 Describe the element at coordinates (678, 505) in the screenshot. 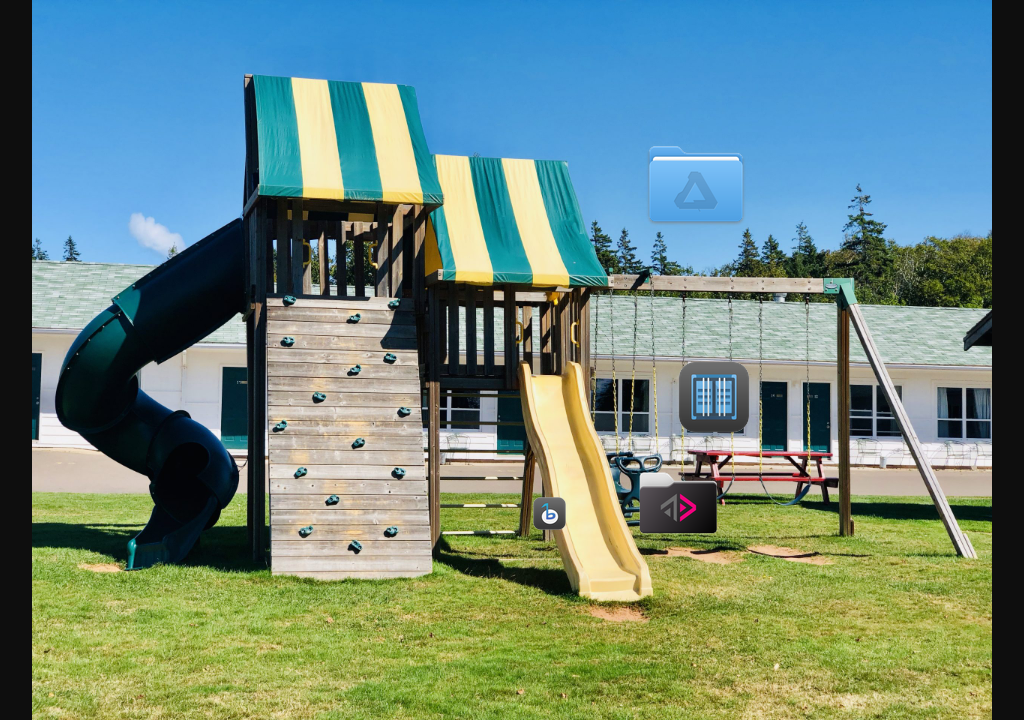

I see `folder containing ActivityPub or federated social media content` at that location.